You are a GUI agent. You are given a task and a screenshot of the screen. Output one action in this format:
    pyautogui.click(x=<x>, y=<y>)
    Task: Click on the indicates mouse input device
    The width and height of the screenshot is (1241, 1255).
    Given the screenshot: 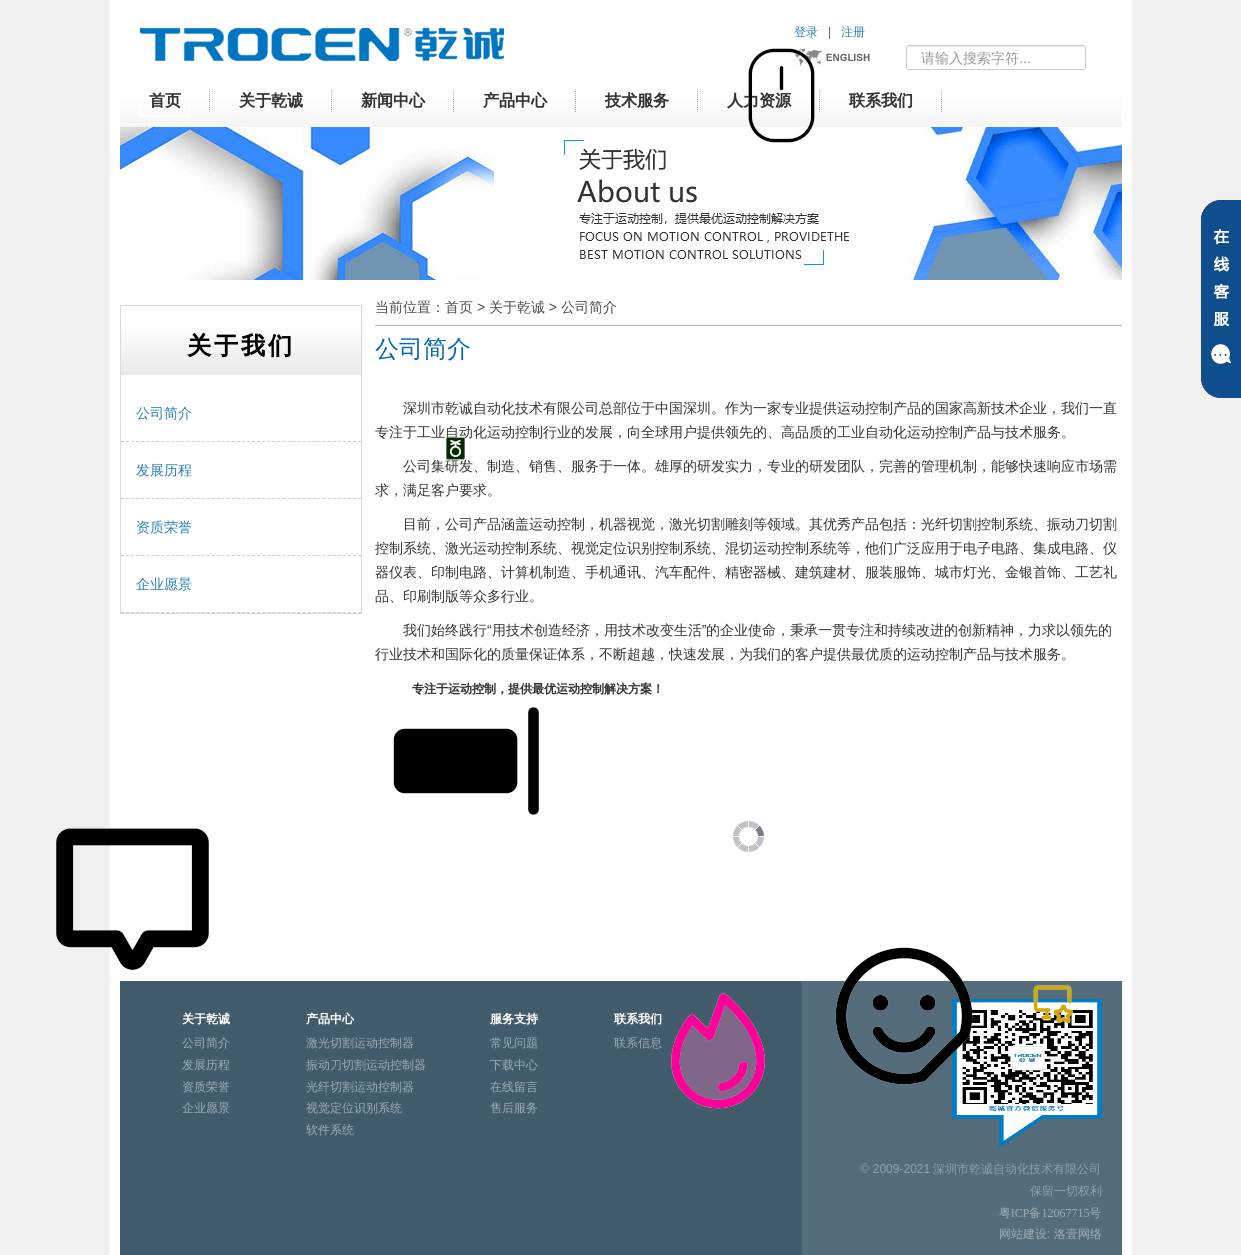 What is the action you would take?
    pyautogui.click(x=781, y=95)
    